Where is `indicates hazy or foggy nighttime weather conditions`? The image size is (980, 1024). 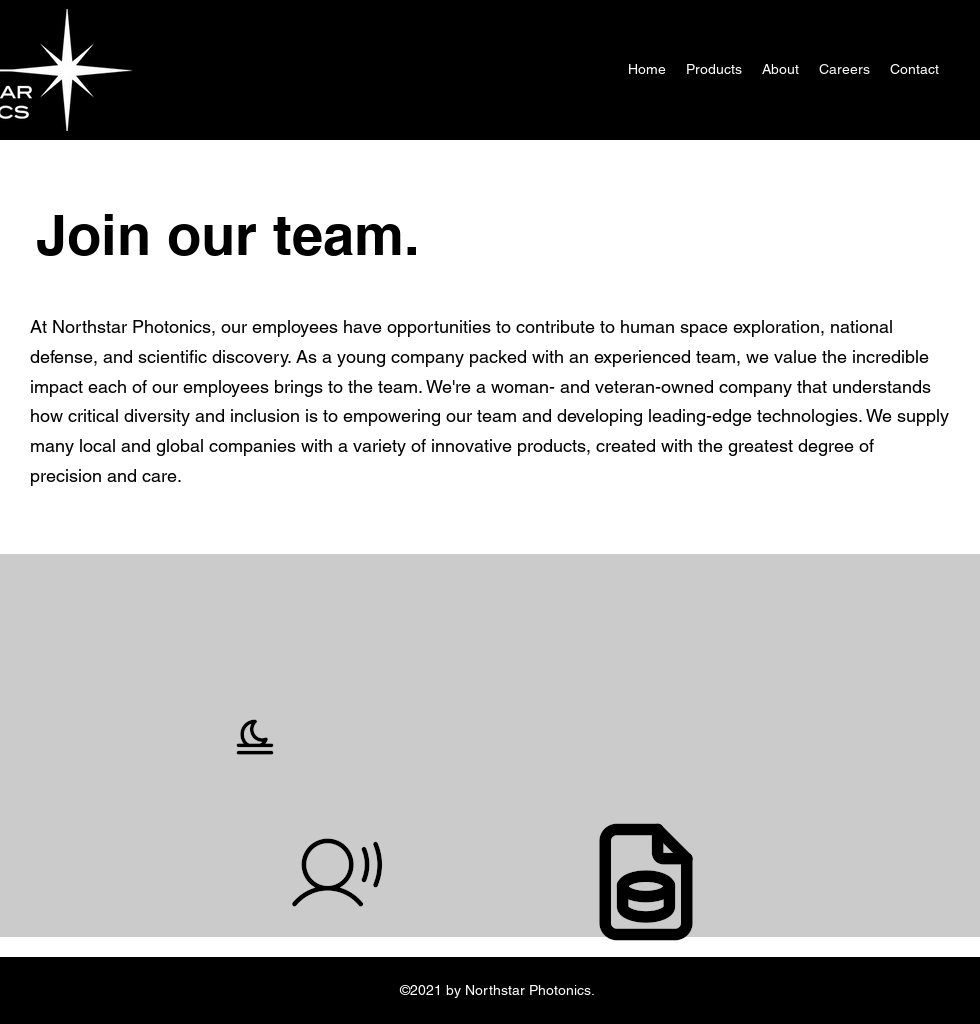
indicates hazy or foggy nighttime weather conditions is located at coordinates (255, 738).